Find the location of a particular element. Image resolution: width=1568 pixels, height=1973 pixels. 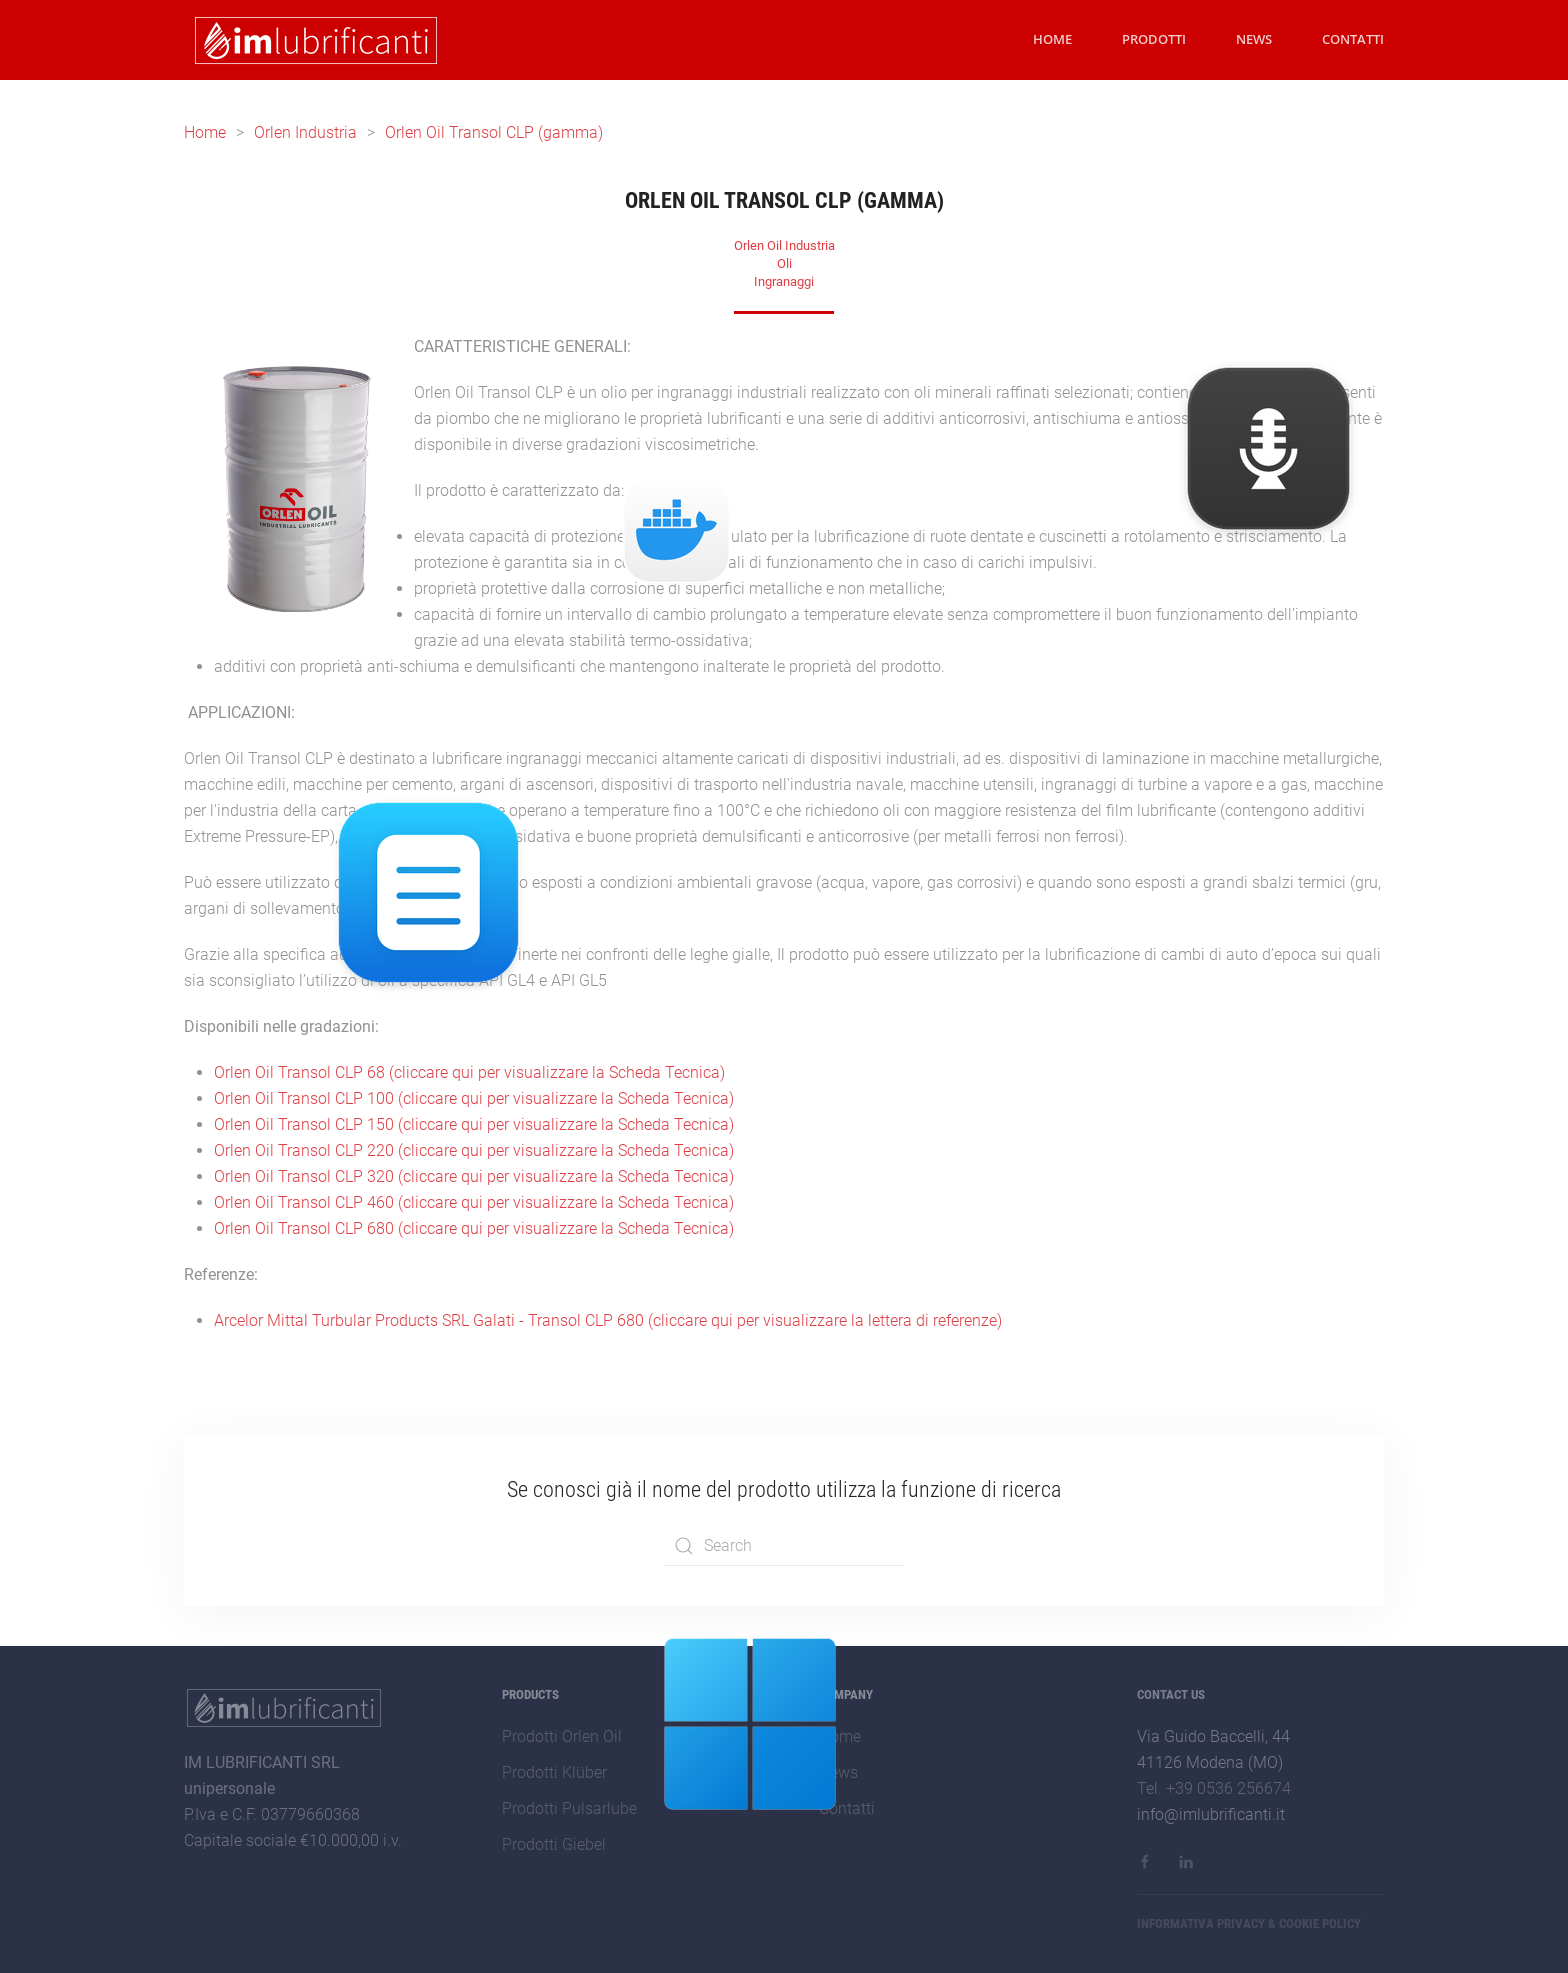

open podcast or audio recording app is located at coordinates (1268, 451).